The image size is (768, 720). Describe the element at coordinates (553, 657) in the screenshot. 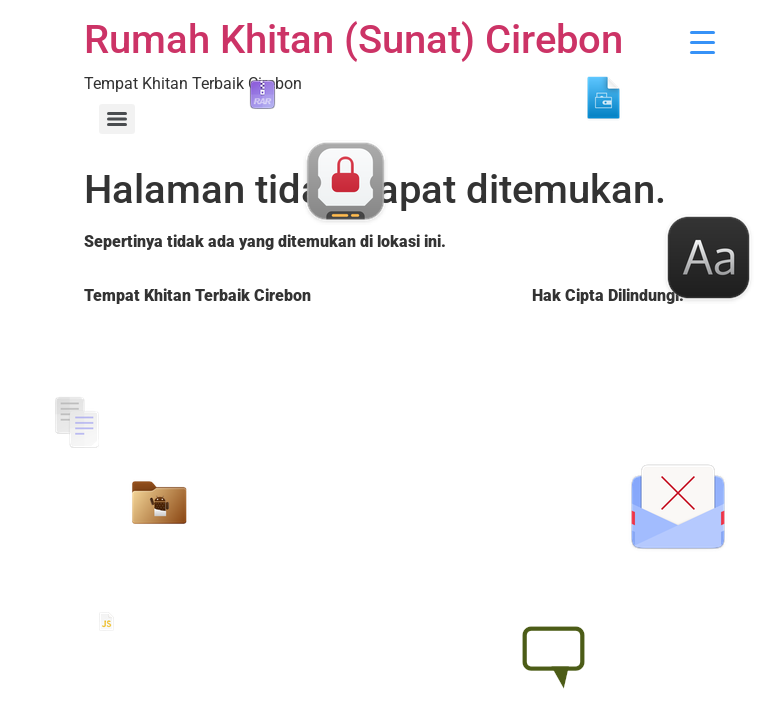

I see `keyboard input language indicator` at that location.